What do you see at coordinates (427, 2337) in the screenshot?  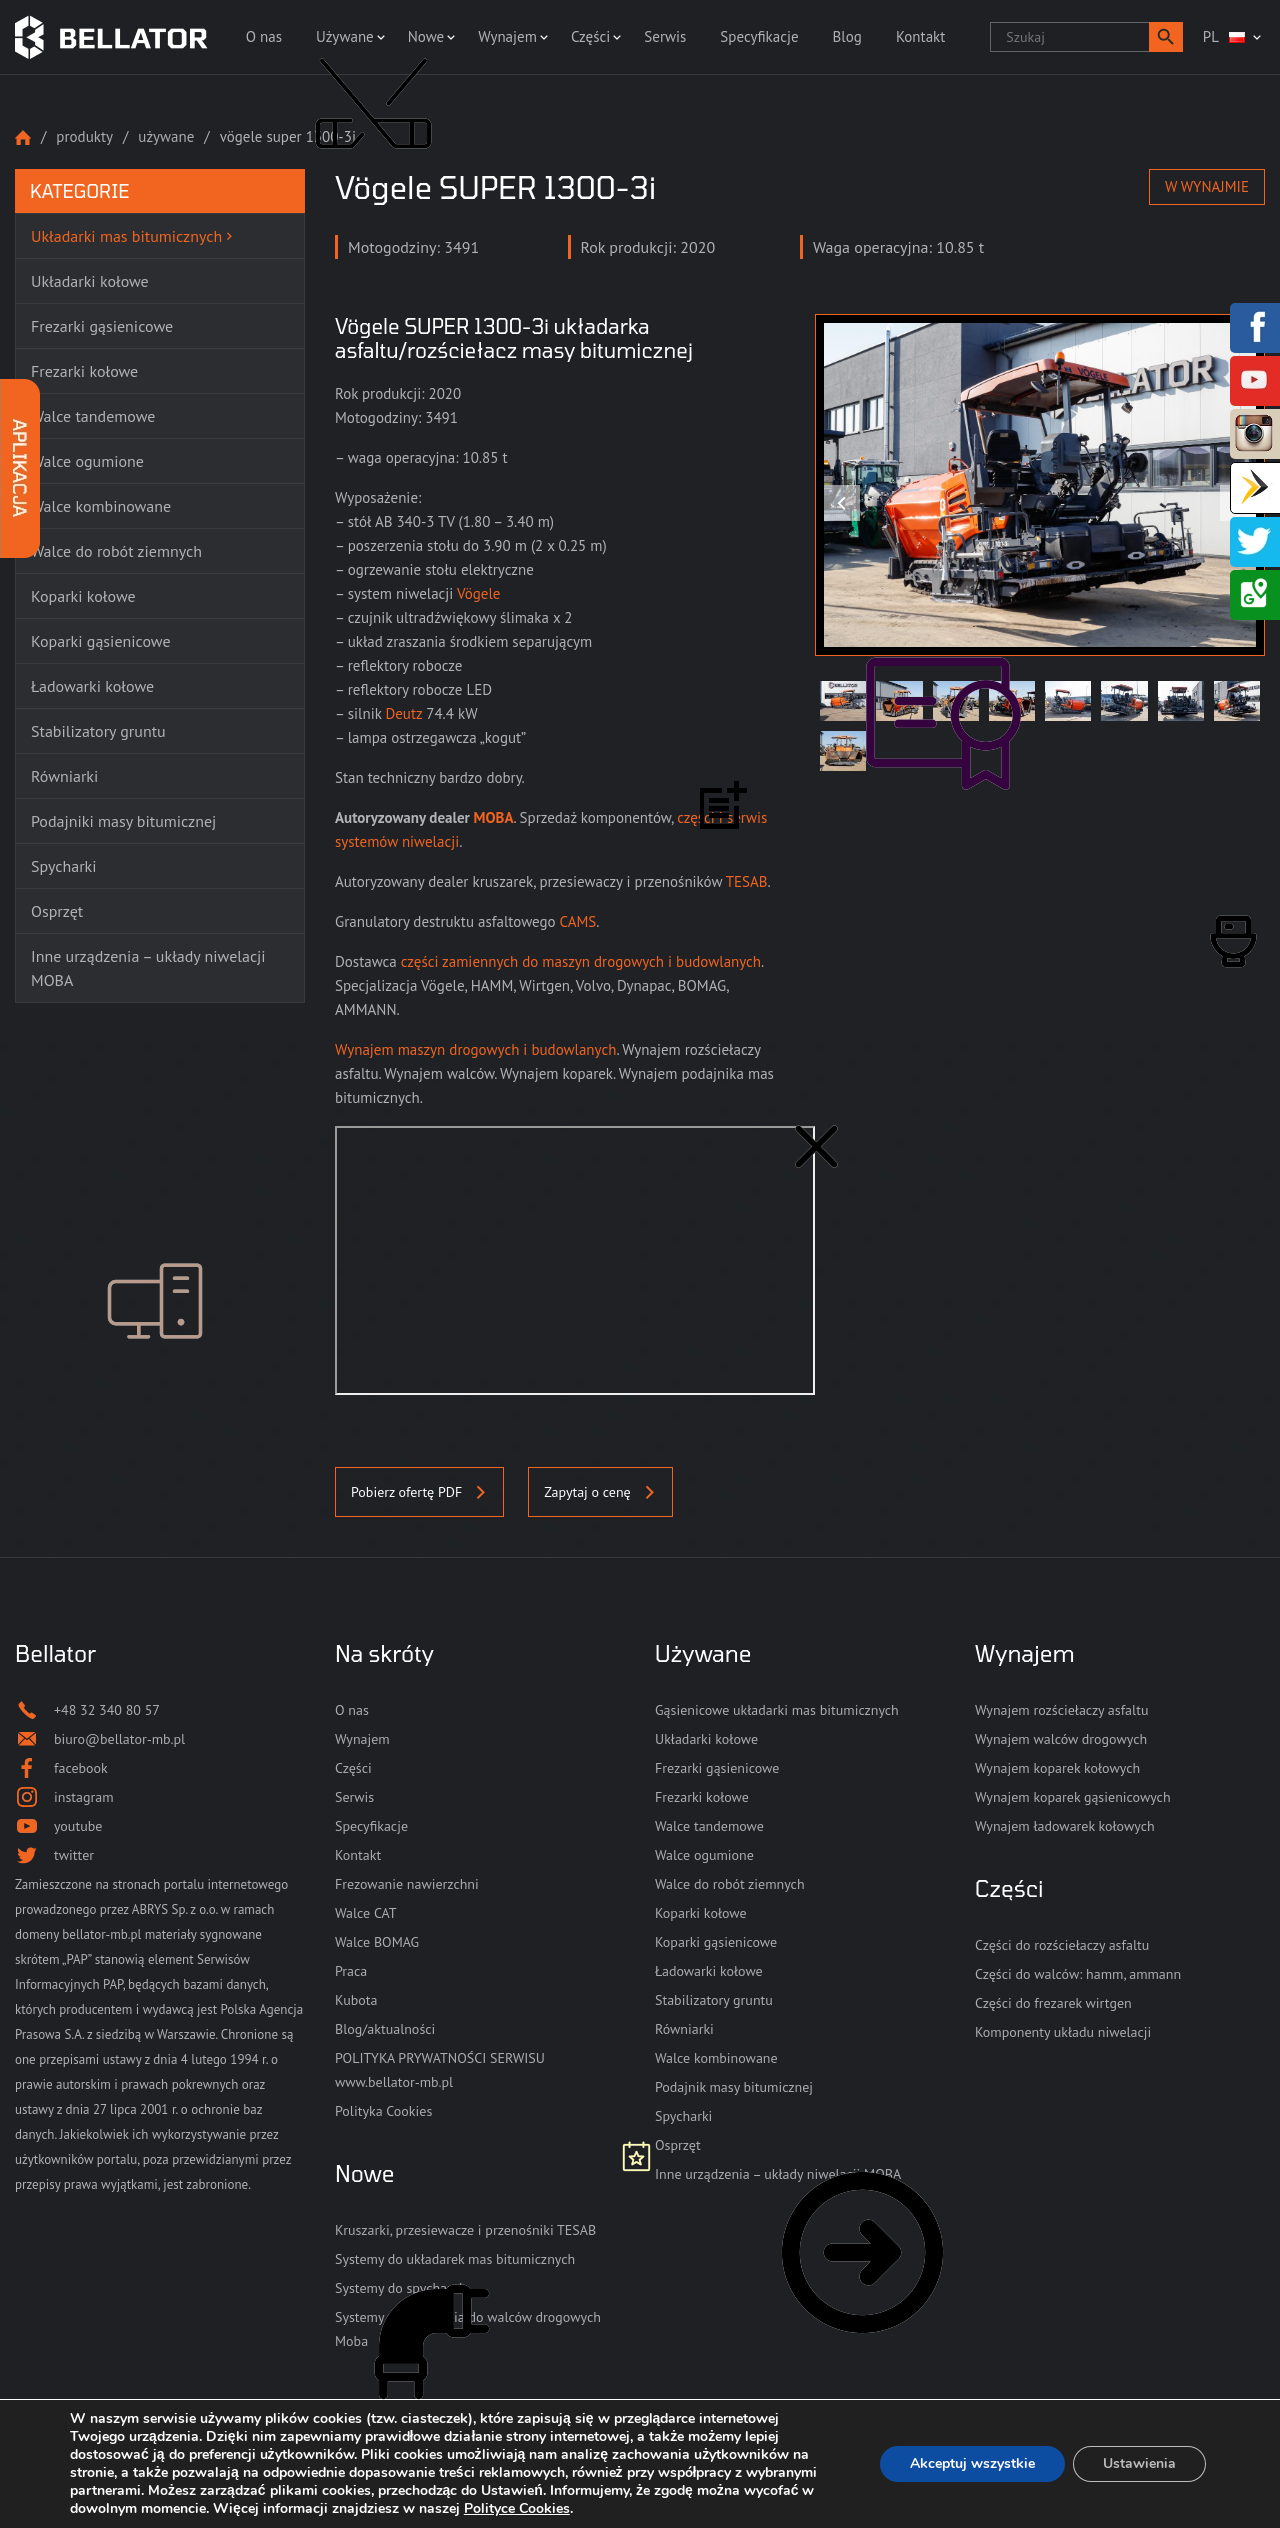 I see `plumbing or pipe connection settings` at bounding box center [427, 2337].